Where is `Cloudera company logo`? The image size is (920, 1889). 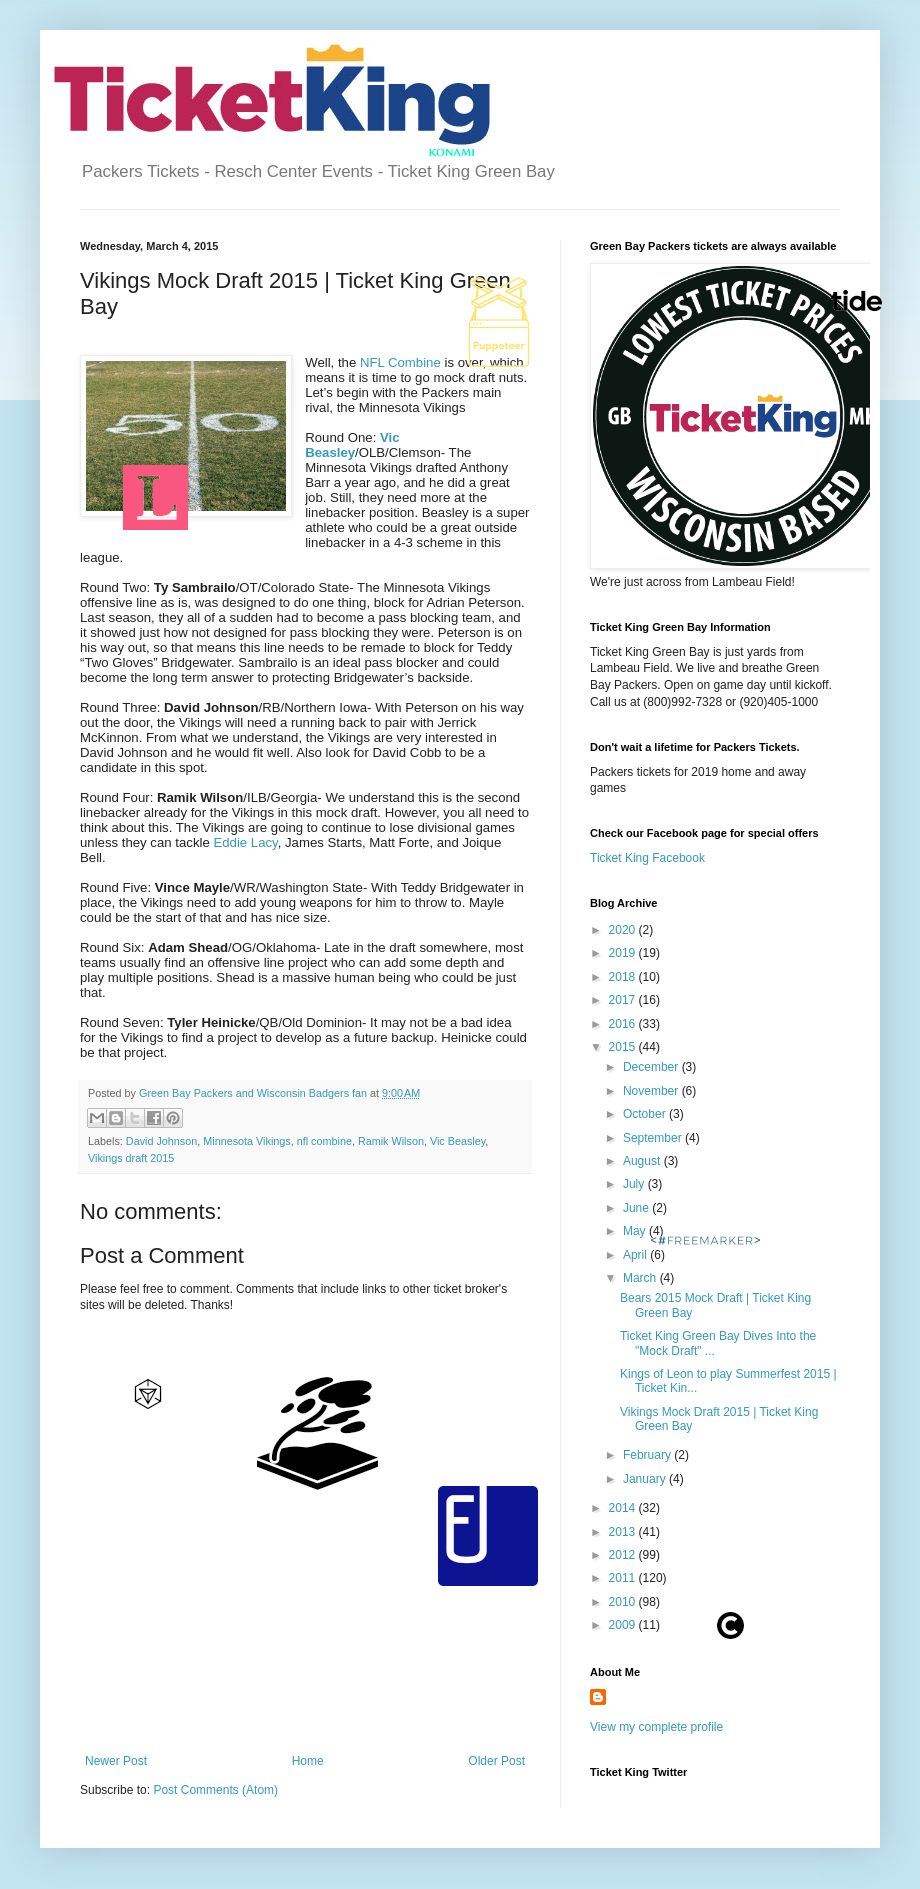
Cloudera company logo is located at coordinates (730, 1625).